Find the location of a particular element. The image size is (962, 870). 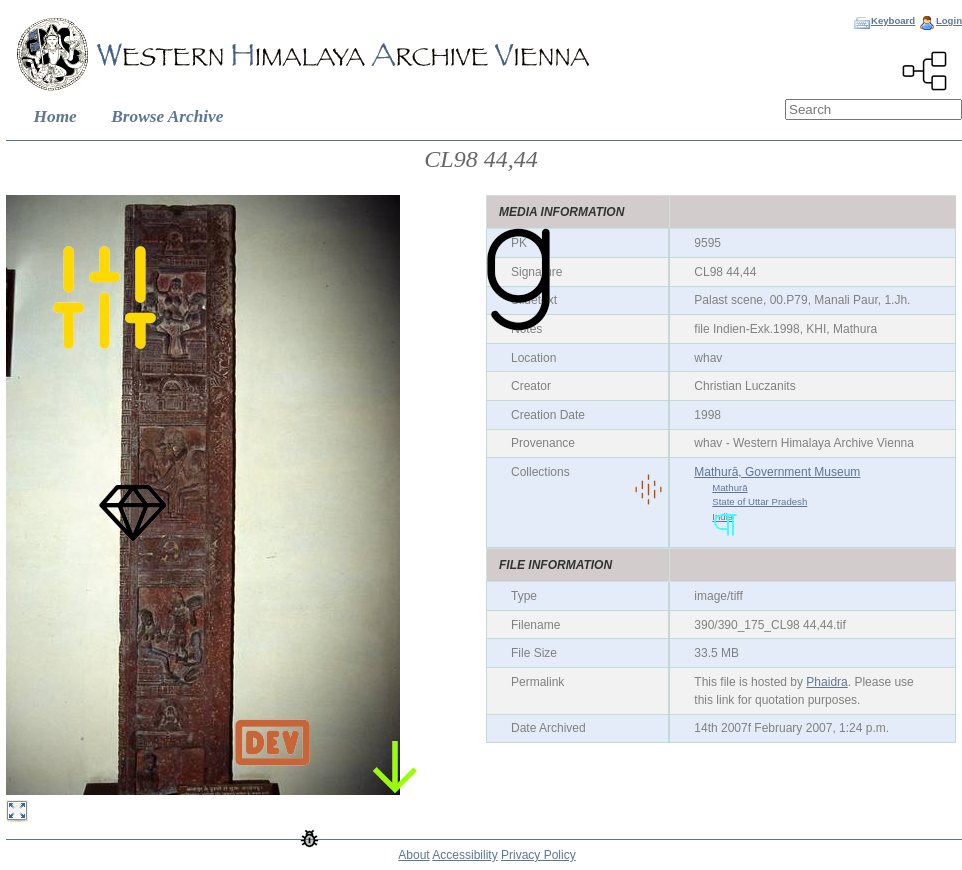

find pest control services nearby is located at coordinates (309, 838).